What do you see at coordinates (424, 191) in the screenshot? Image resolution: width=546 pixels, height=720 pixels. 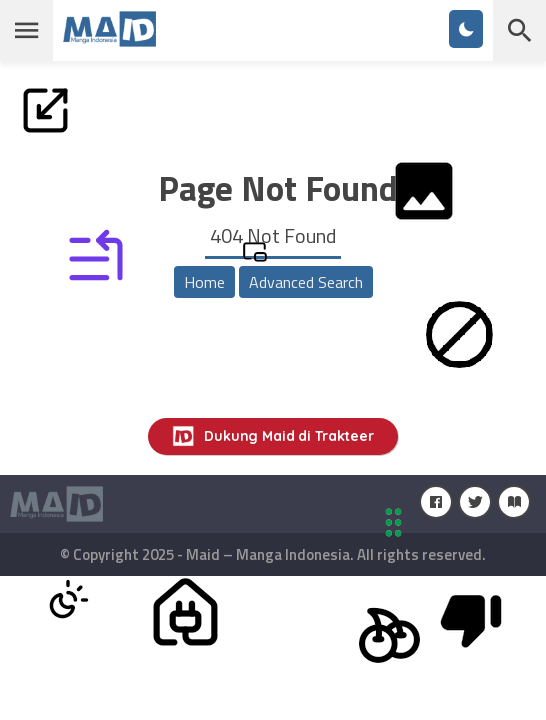 I see `insert or add an image` at bounding box center [424, 191].